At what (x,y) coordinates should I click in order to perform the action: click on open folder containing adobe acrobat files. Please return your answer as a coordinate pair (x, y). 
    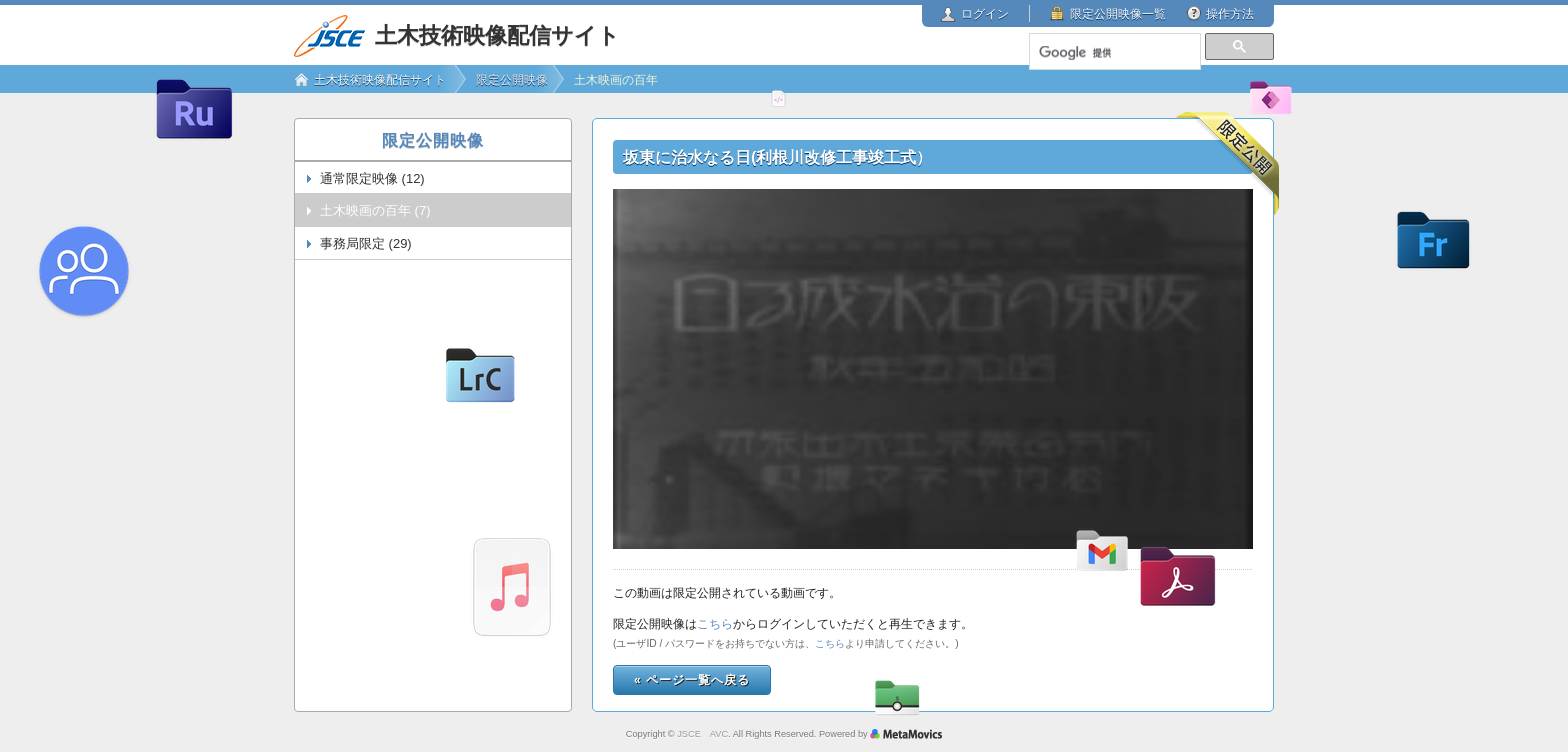
    Looking at the image, I should click on (1177, 578).